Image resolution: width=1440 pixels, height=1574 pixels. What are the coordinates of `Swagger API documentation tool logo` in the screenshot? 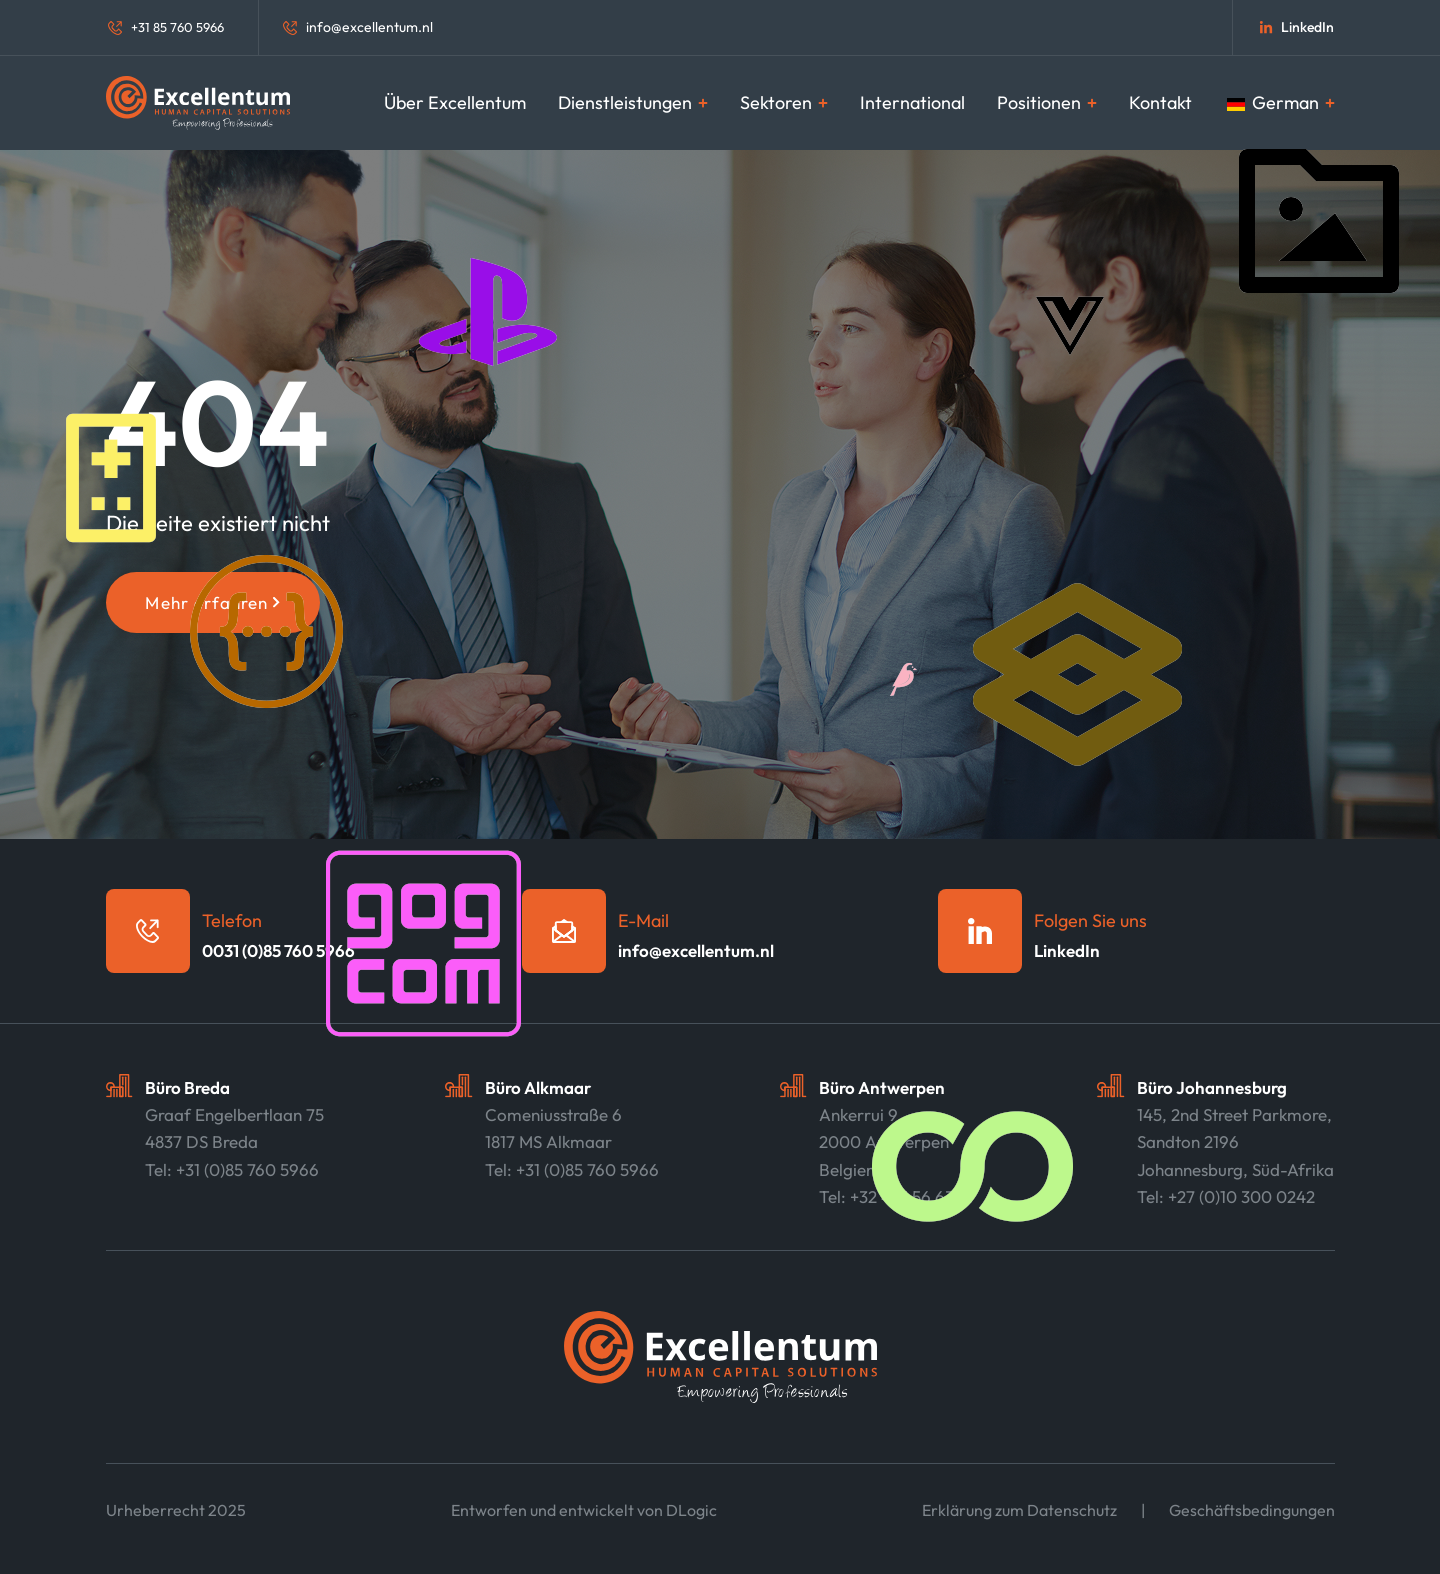 It's located at (266, 631).